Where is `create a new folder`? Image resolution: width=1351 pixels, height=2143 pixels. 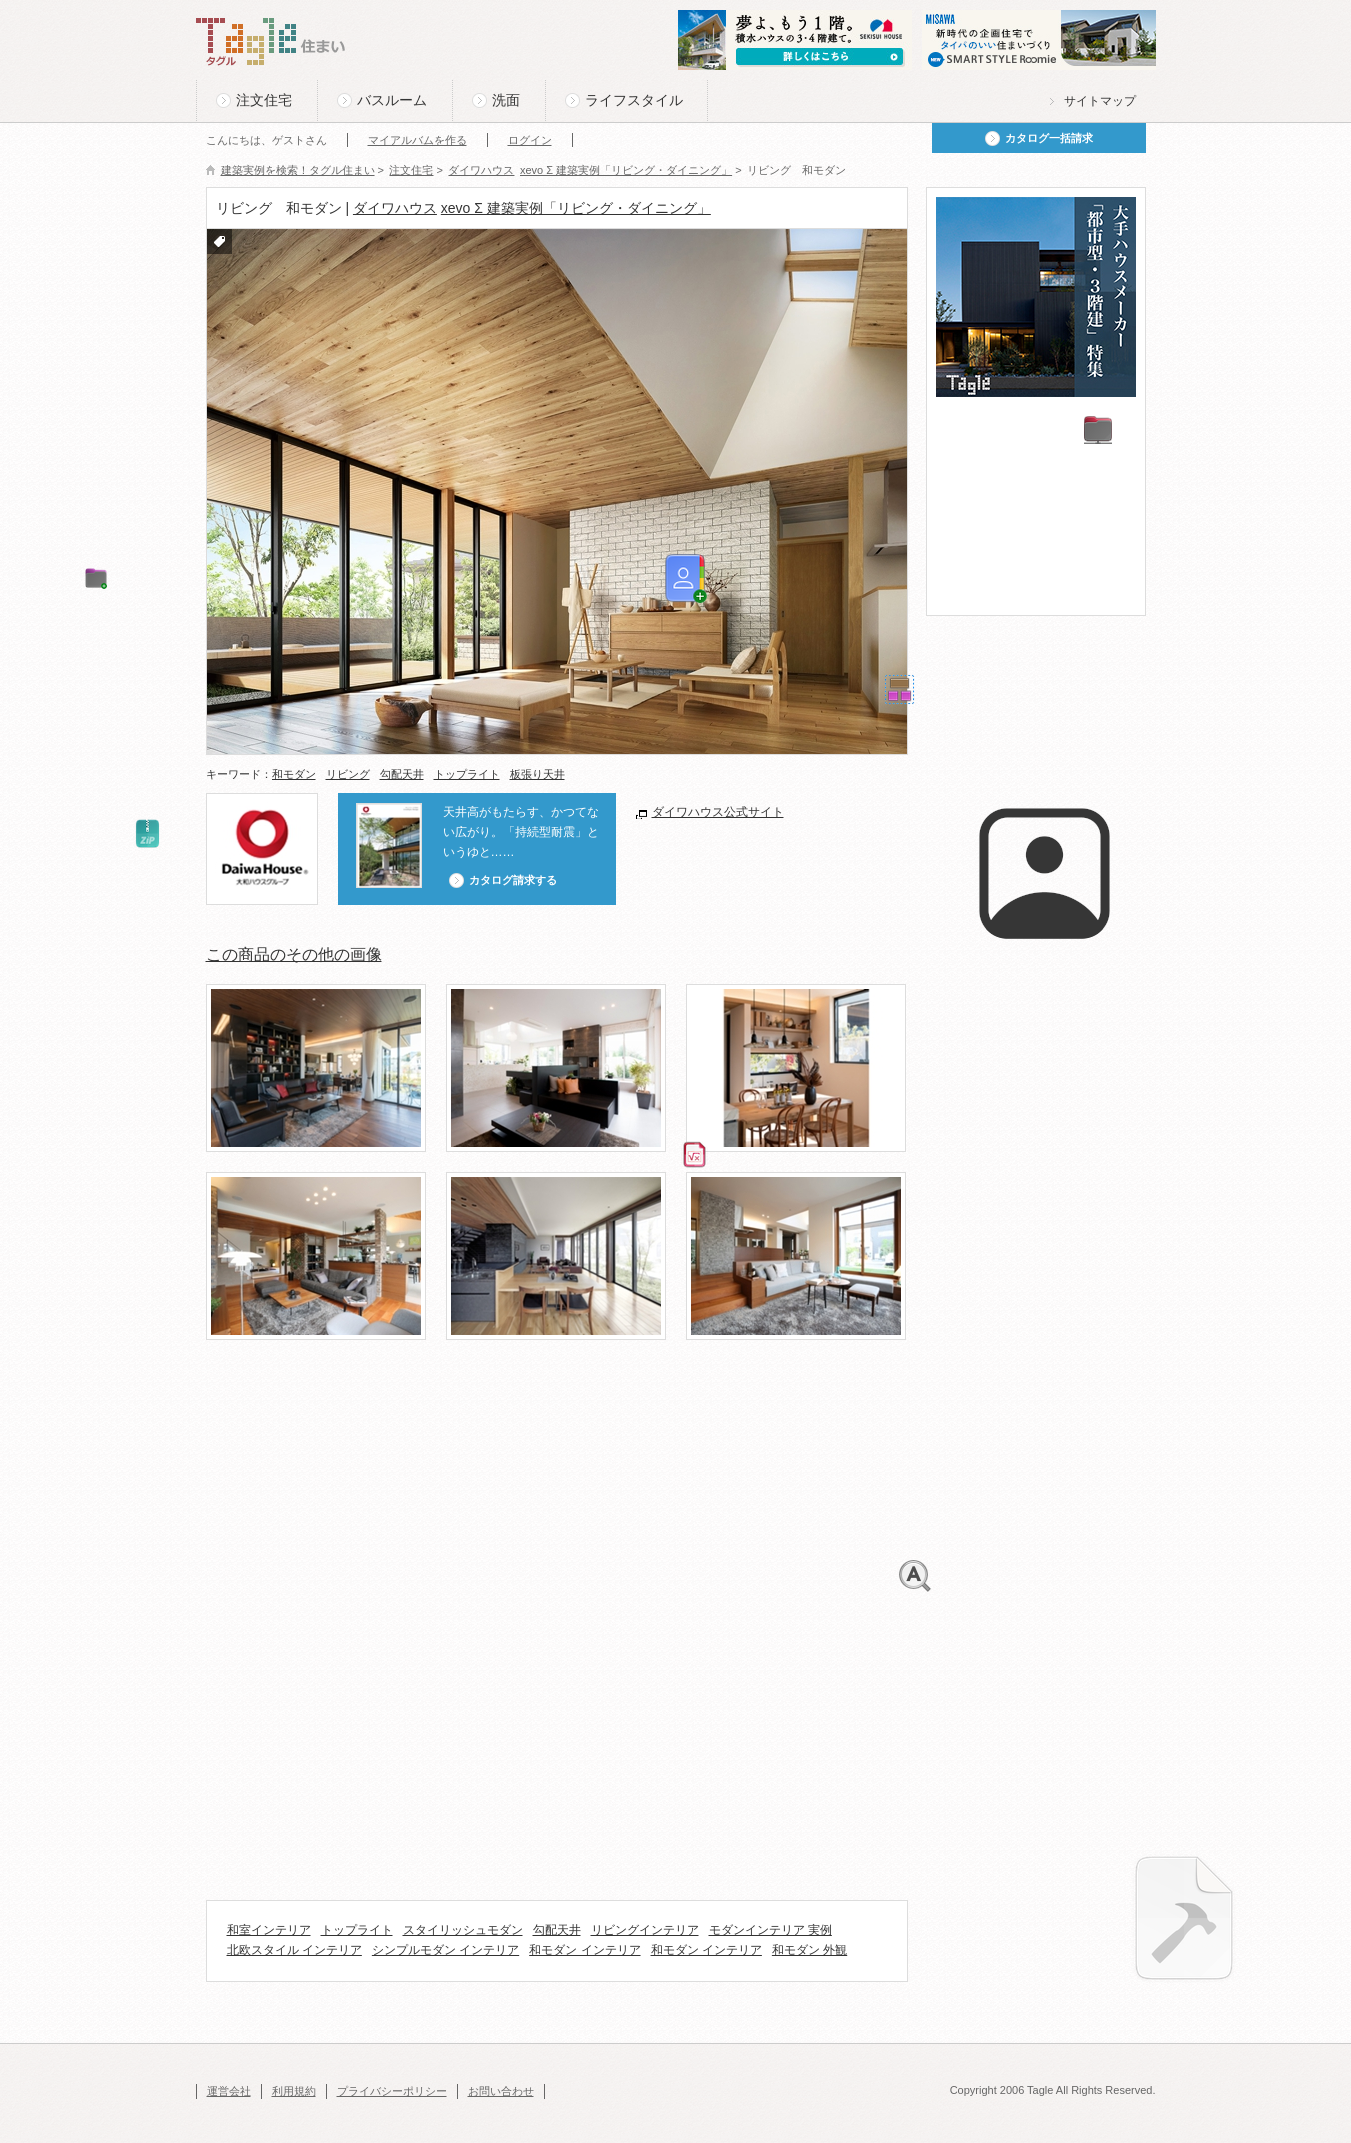
create a new folder is located at coordinates (96, 578).